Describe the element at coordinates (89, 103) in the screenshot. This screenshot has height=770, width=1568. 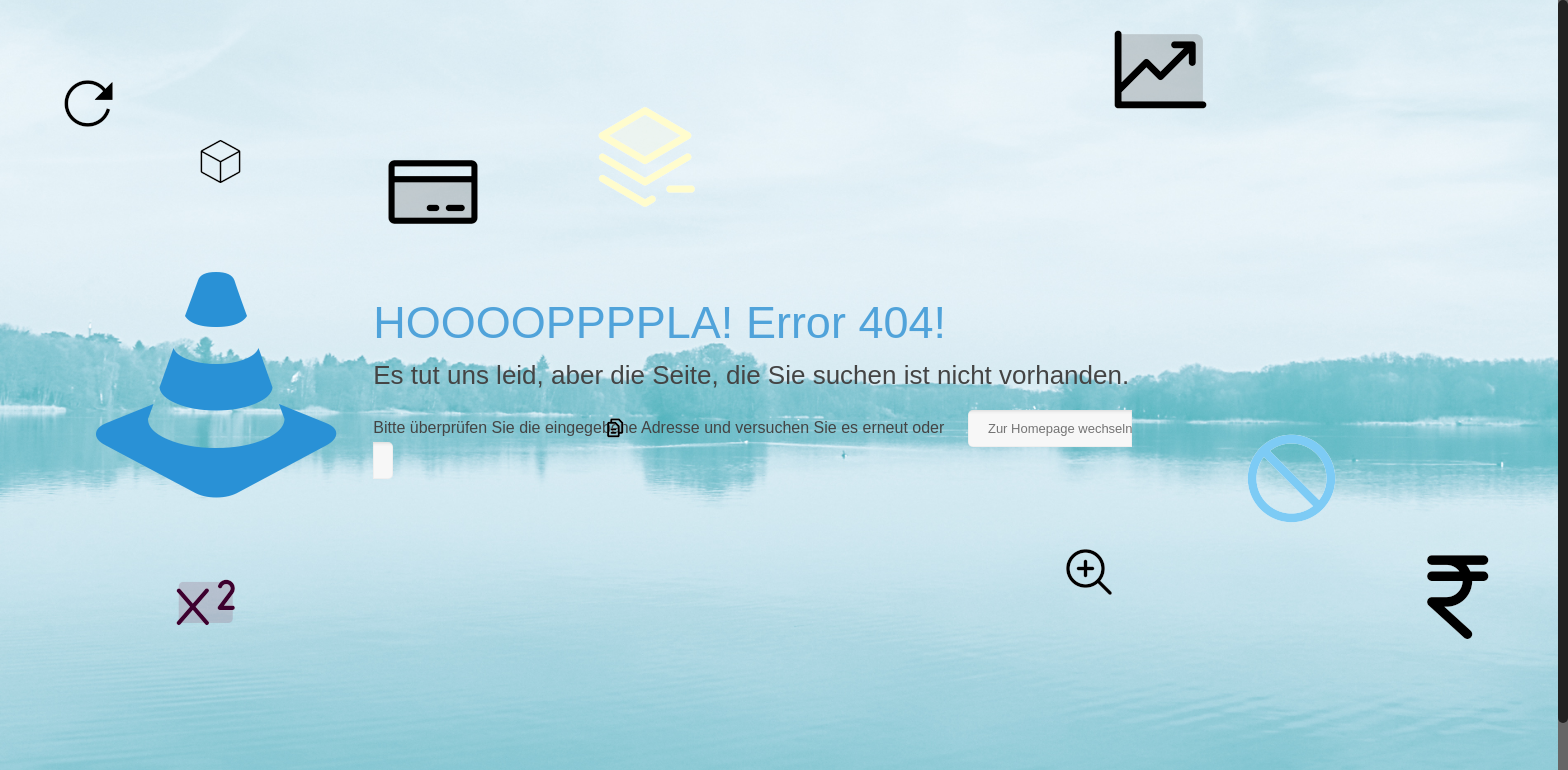
I see `reload or refresh the current page` at that location.